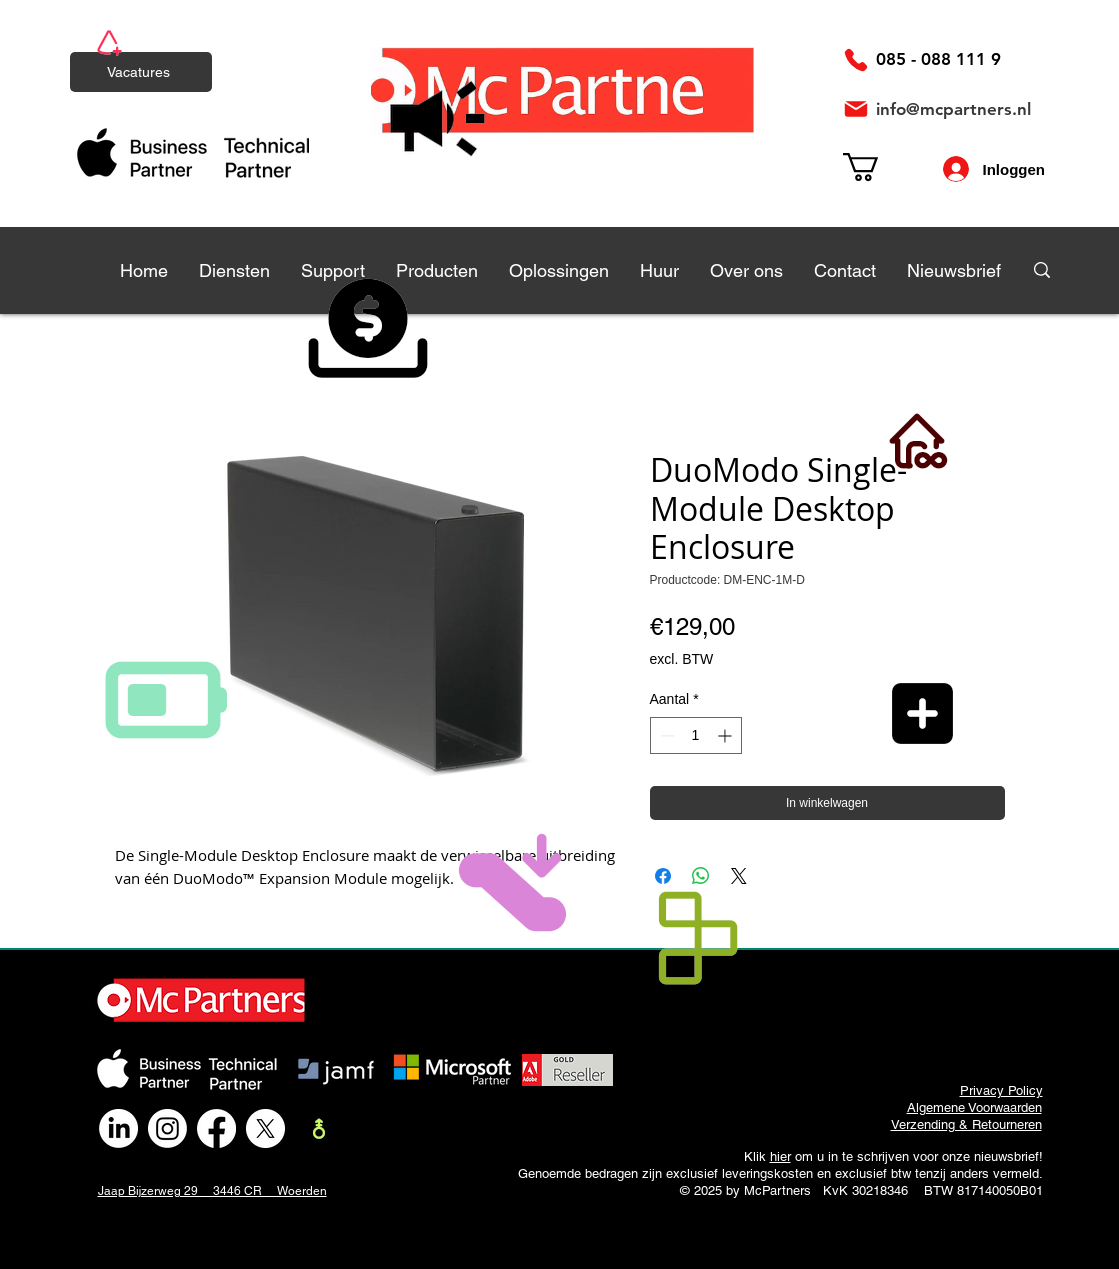 The width and height of the screenshot is (1119, 1269). What do you see at coordinates (437, 118) in the screenshot?
I see `view announcements or notifications` at bounding box center [437, 118].